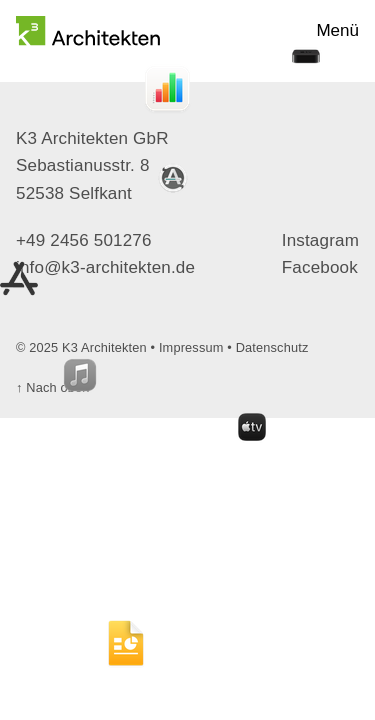 The width and height of the screenshot is (375, 720). What do you see at coordinates (19, 278) in the screenshot?
I see `open the app store` at bounding box center [19, 278].